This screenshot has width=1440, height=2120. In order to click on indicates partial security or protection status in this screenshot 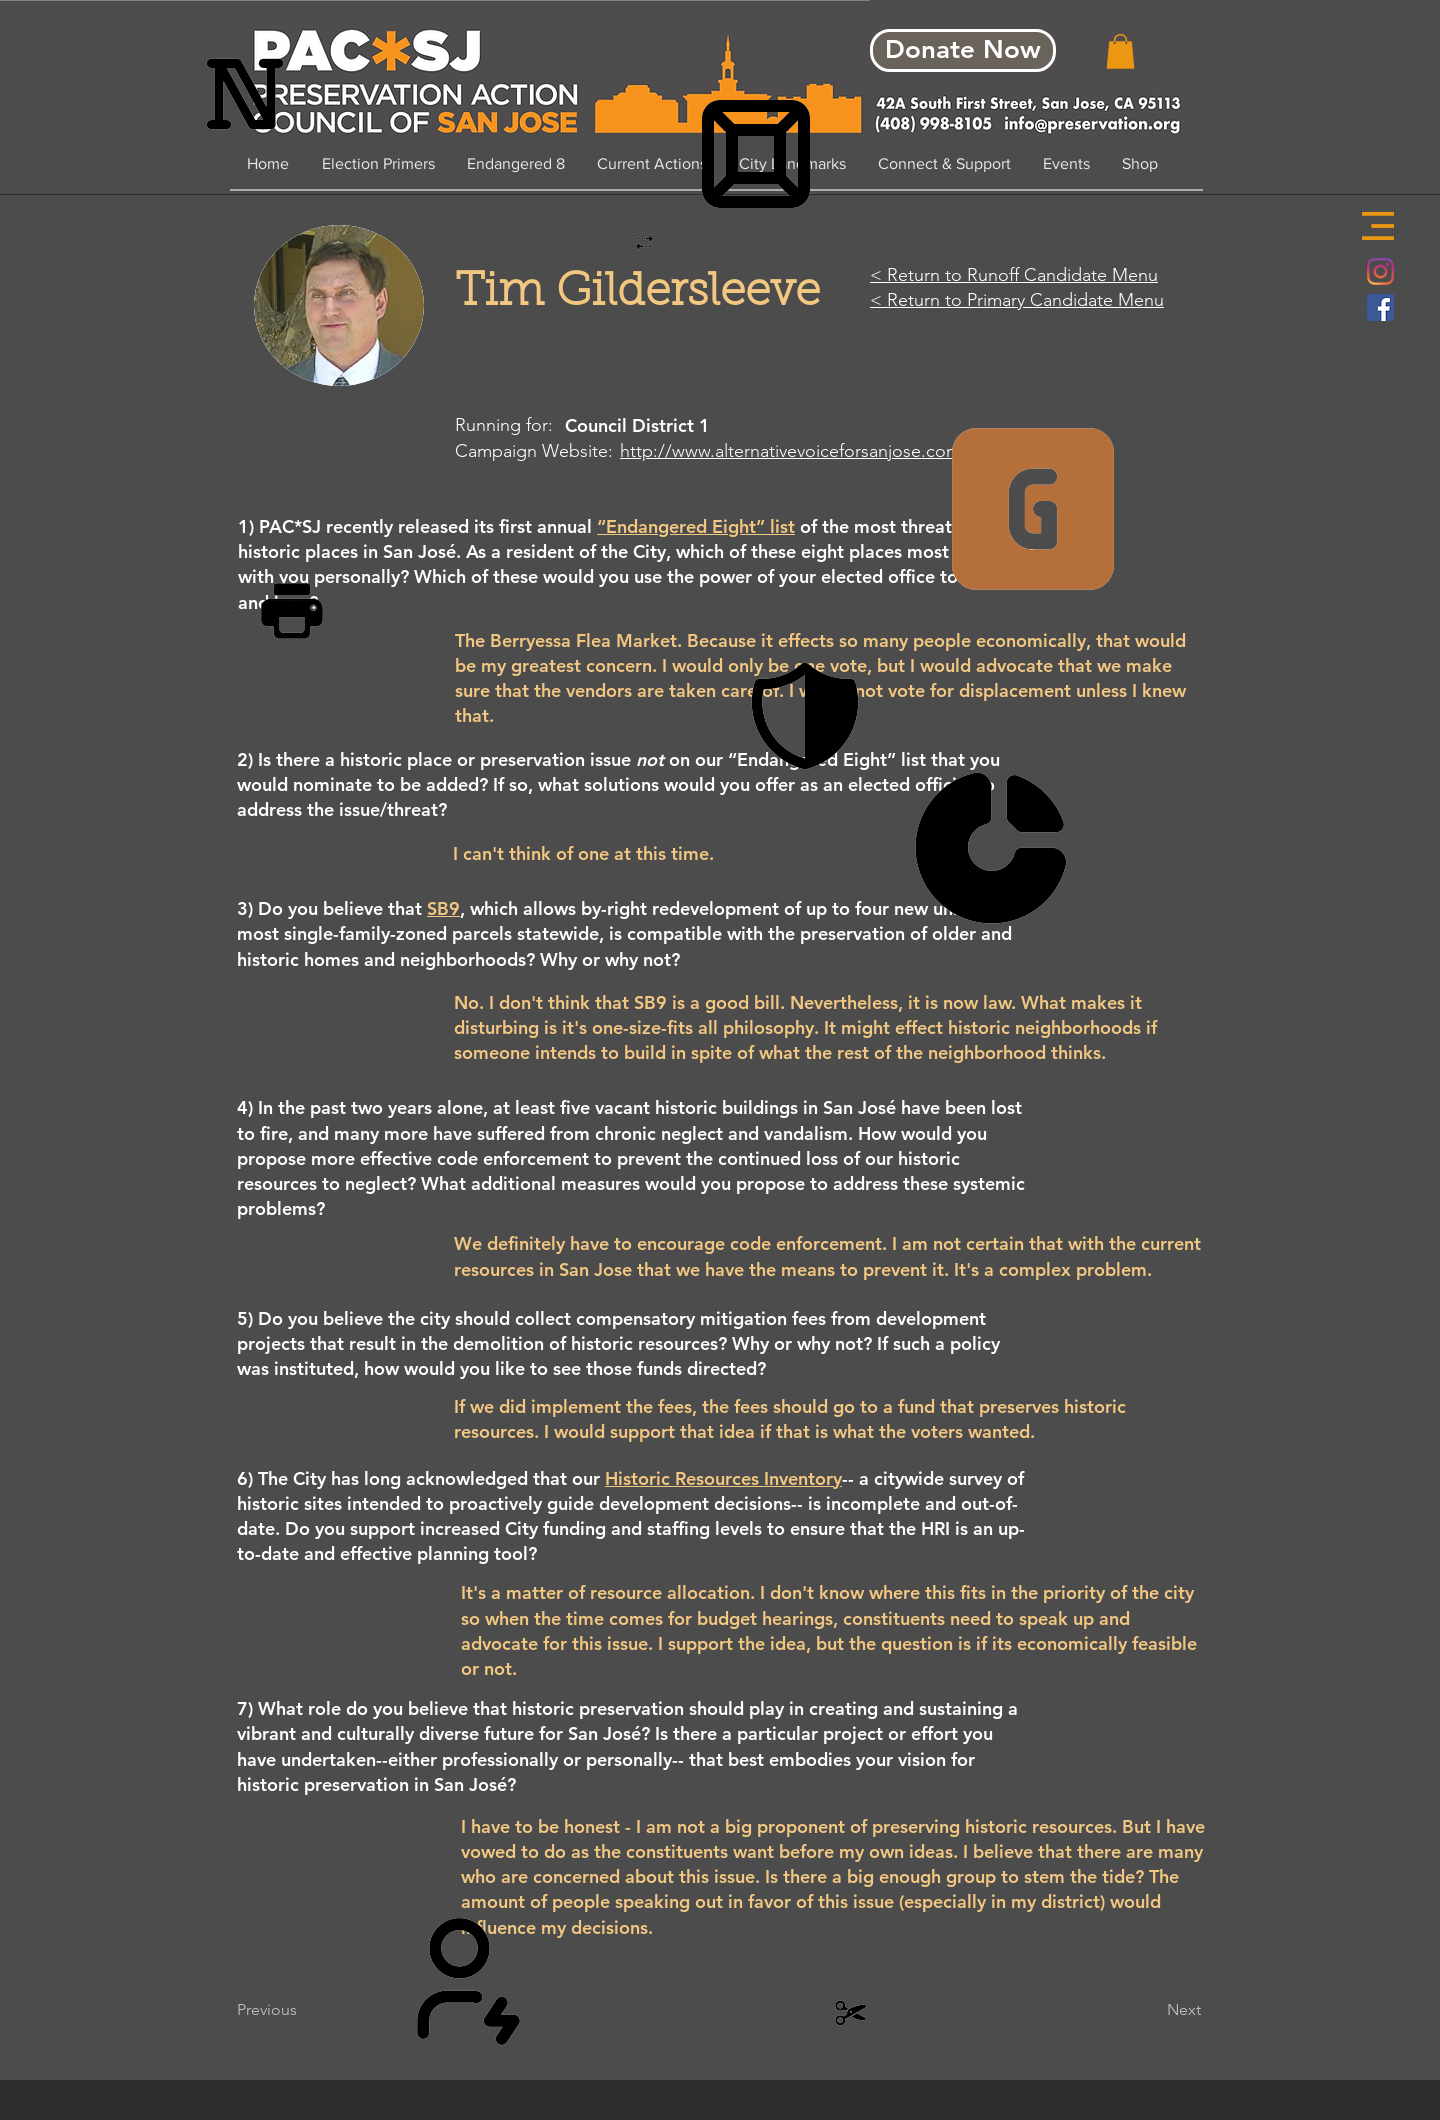, I will do `click(805, 716)`.